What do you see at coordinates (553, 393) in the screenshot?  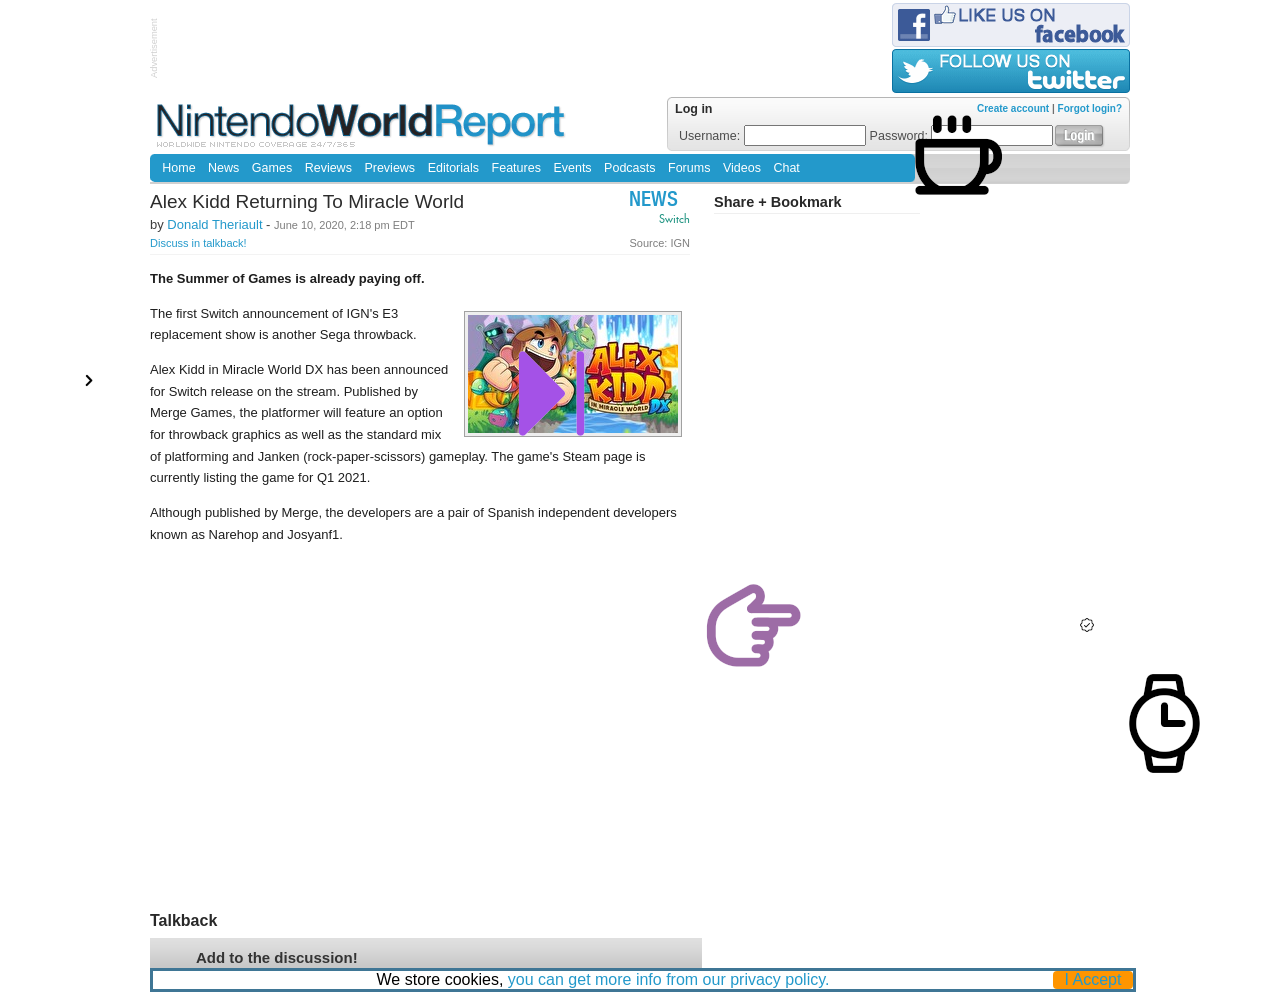 I see `skip to next track or item` at bounding box center [553, 393].